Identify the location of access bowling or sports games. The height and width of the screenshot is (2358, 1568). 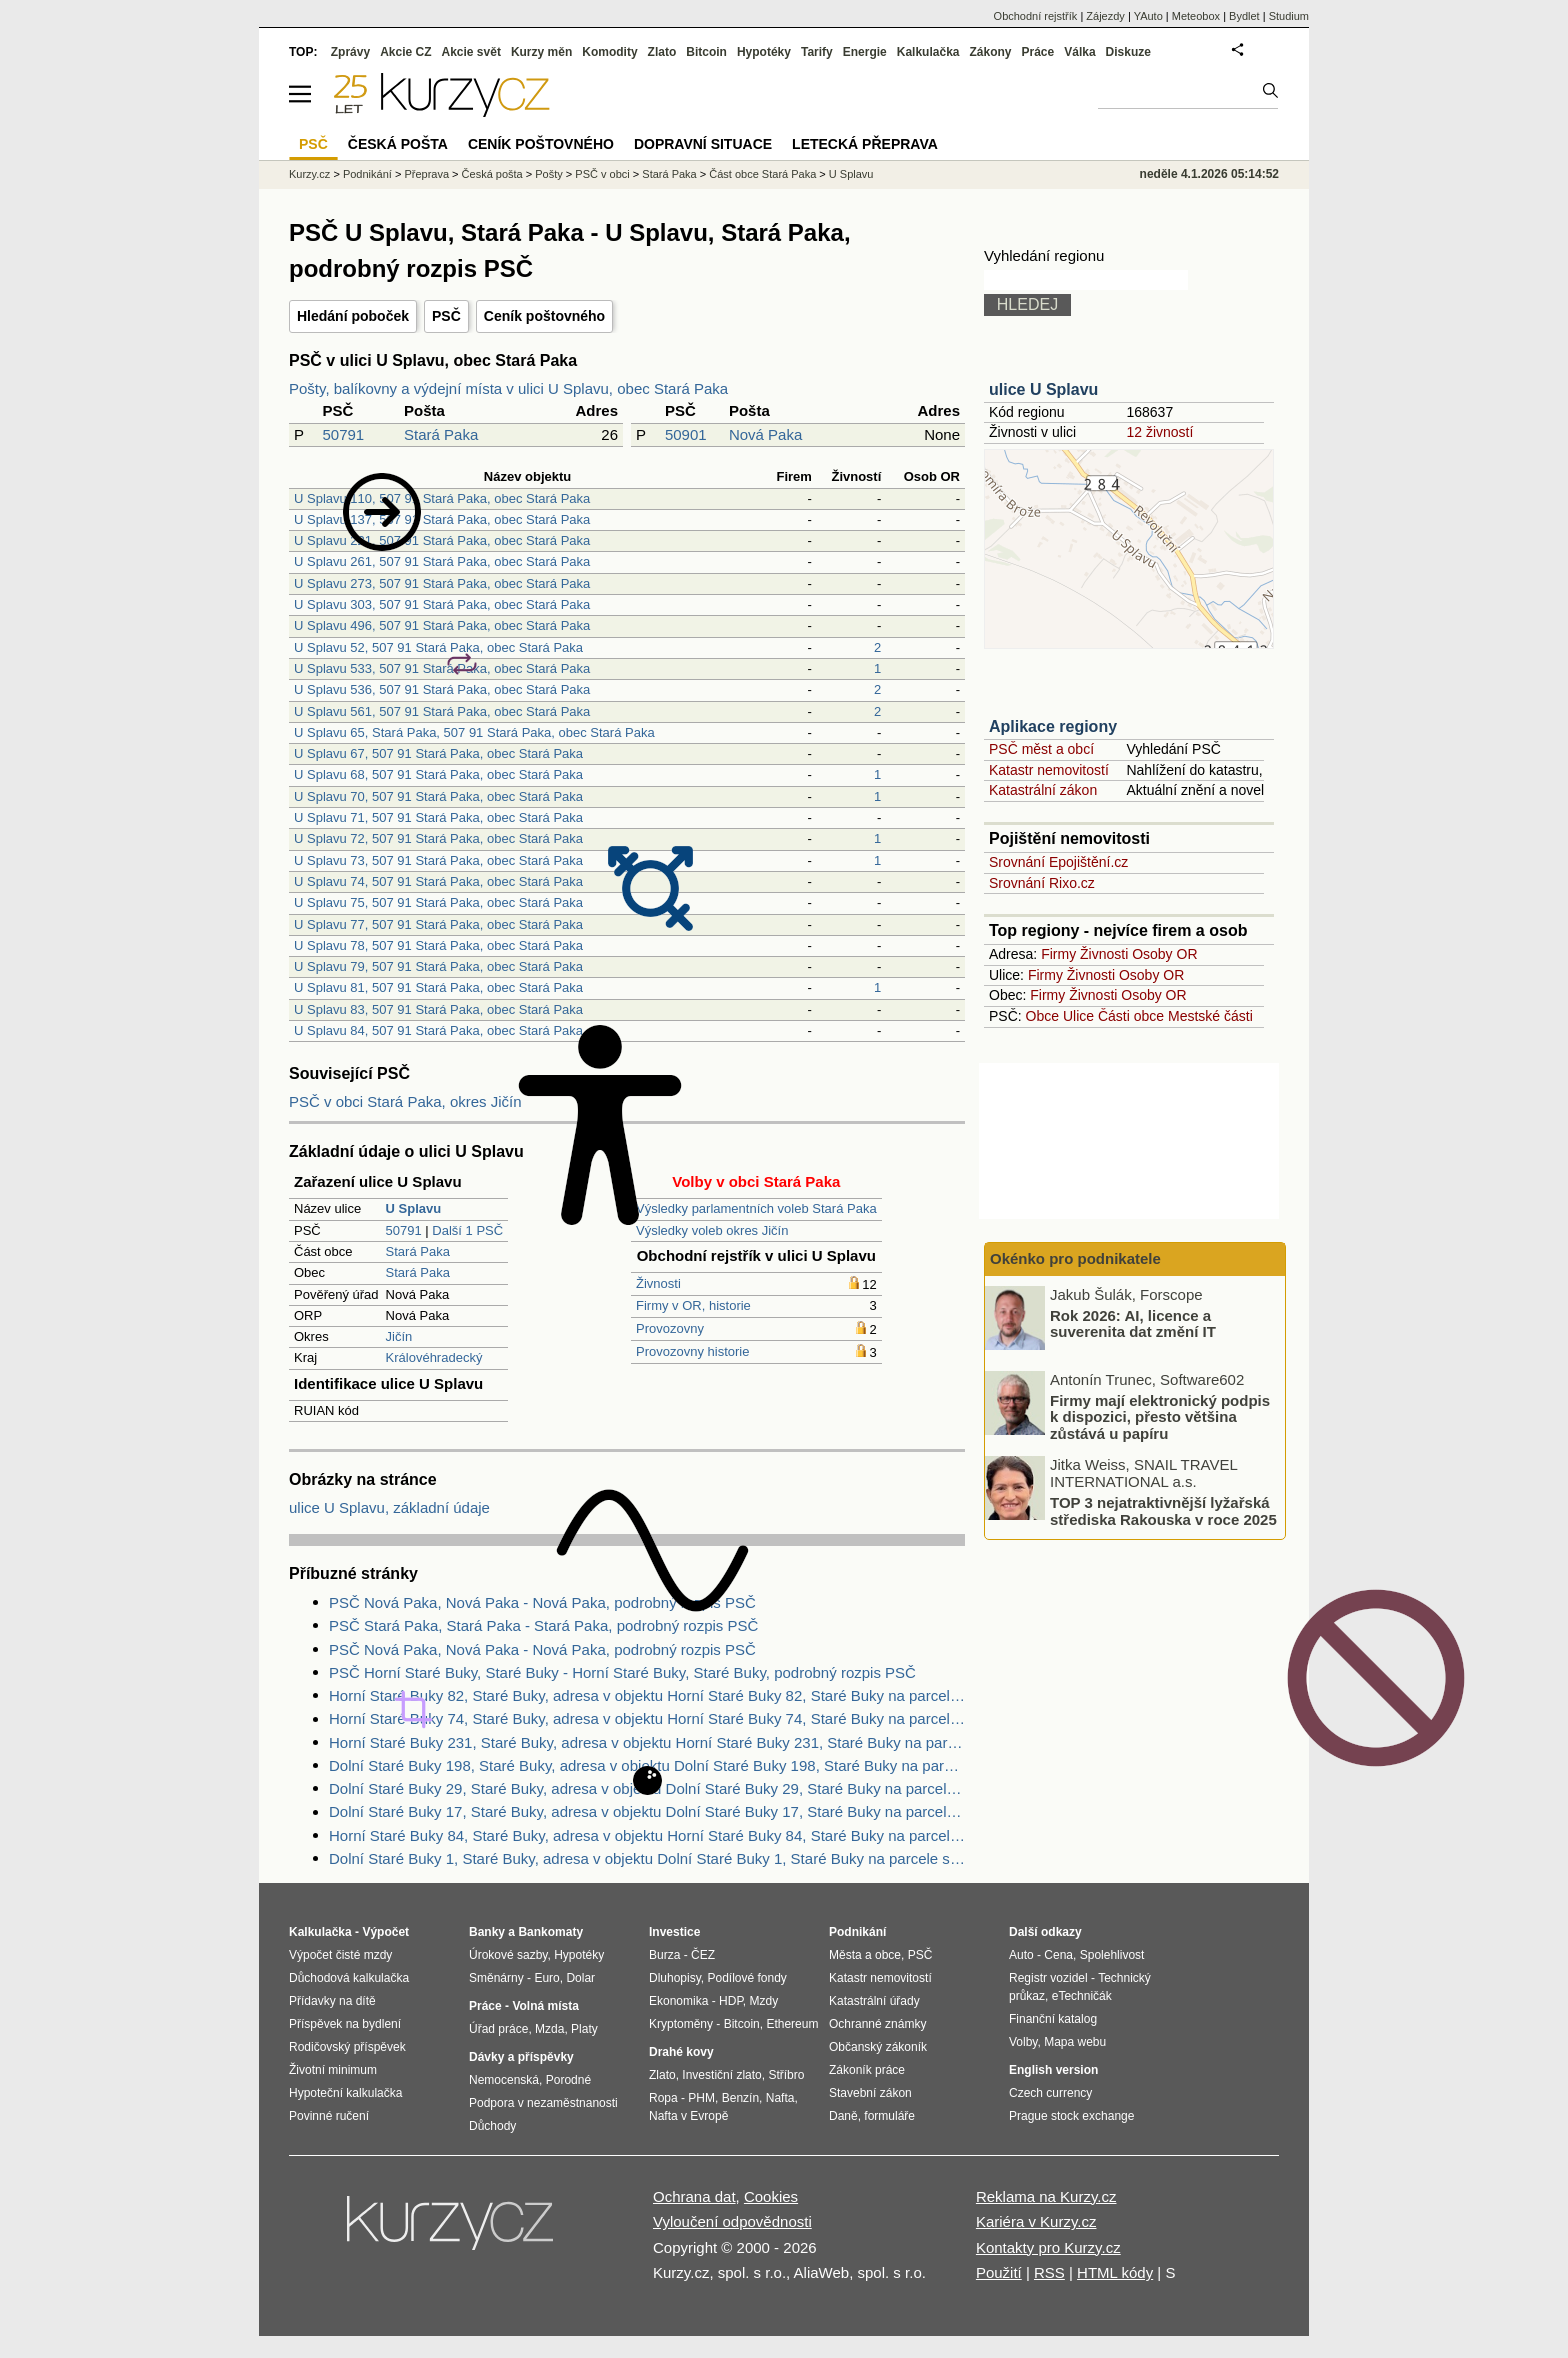
(647, 1780).